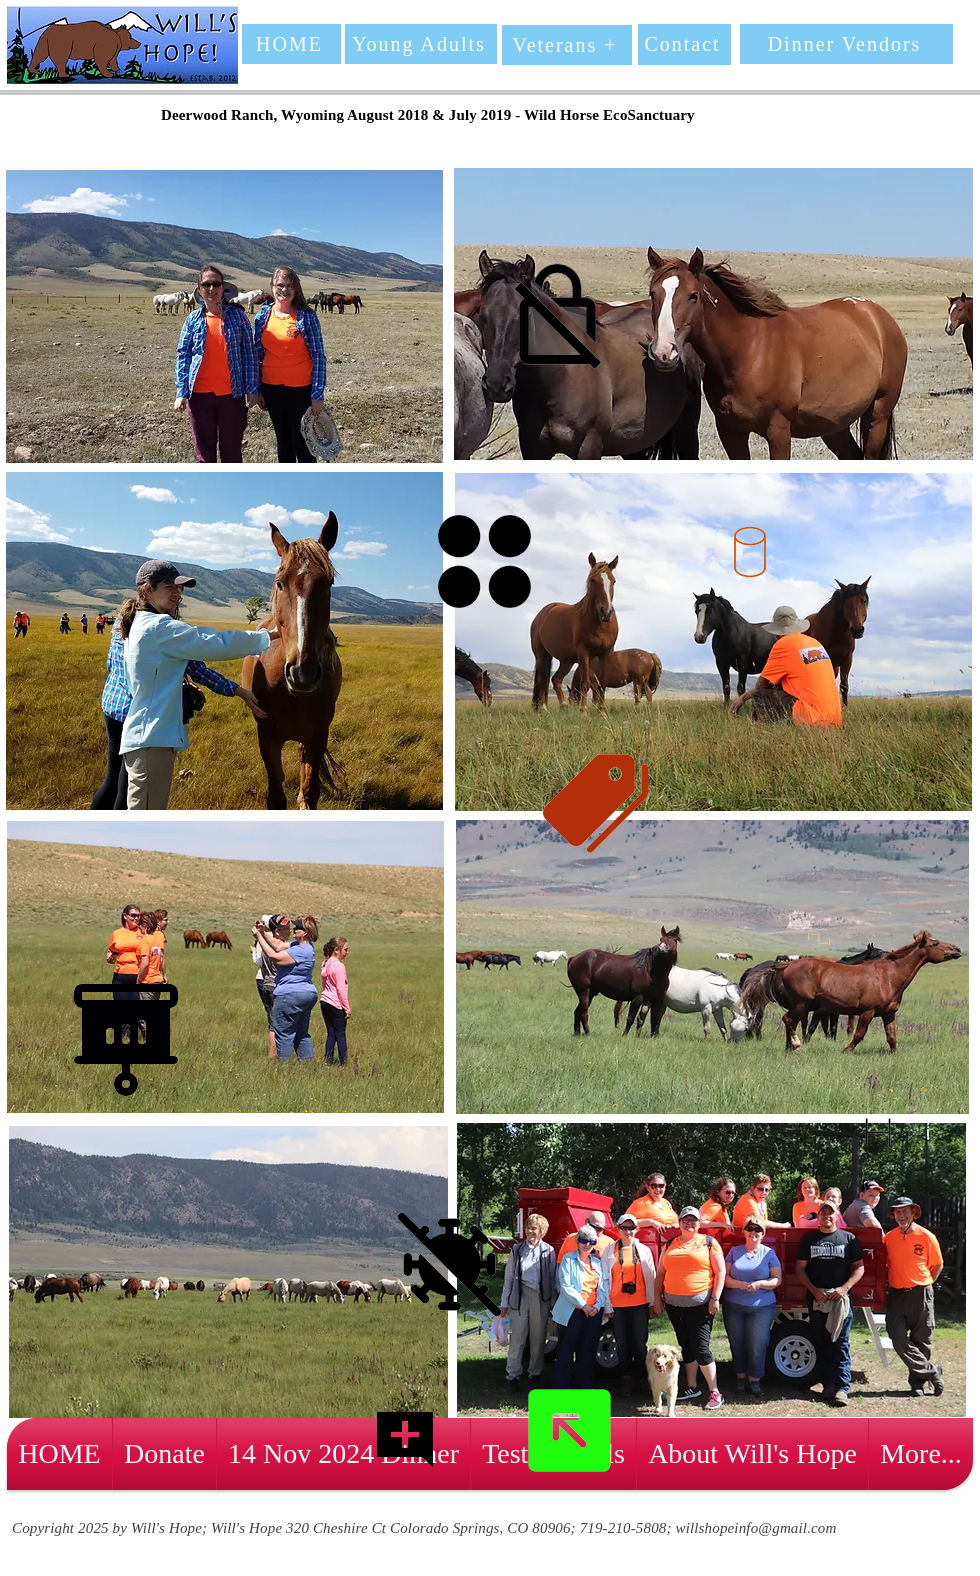 The height and width of the screenshot is (1576, 980). Describe the element at coordinates (750, 552) in the screenshot. I see `represents a database or data storage` at that location.